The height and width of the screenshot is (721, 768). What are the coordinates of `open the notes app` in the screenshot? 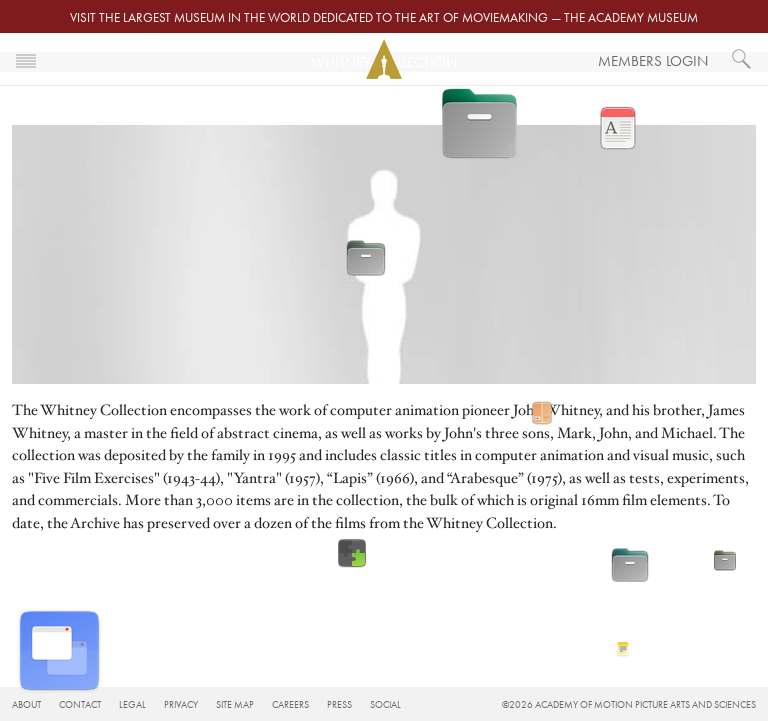 It's located at (623, 649).